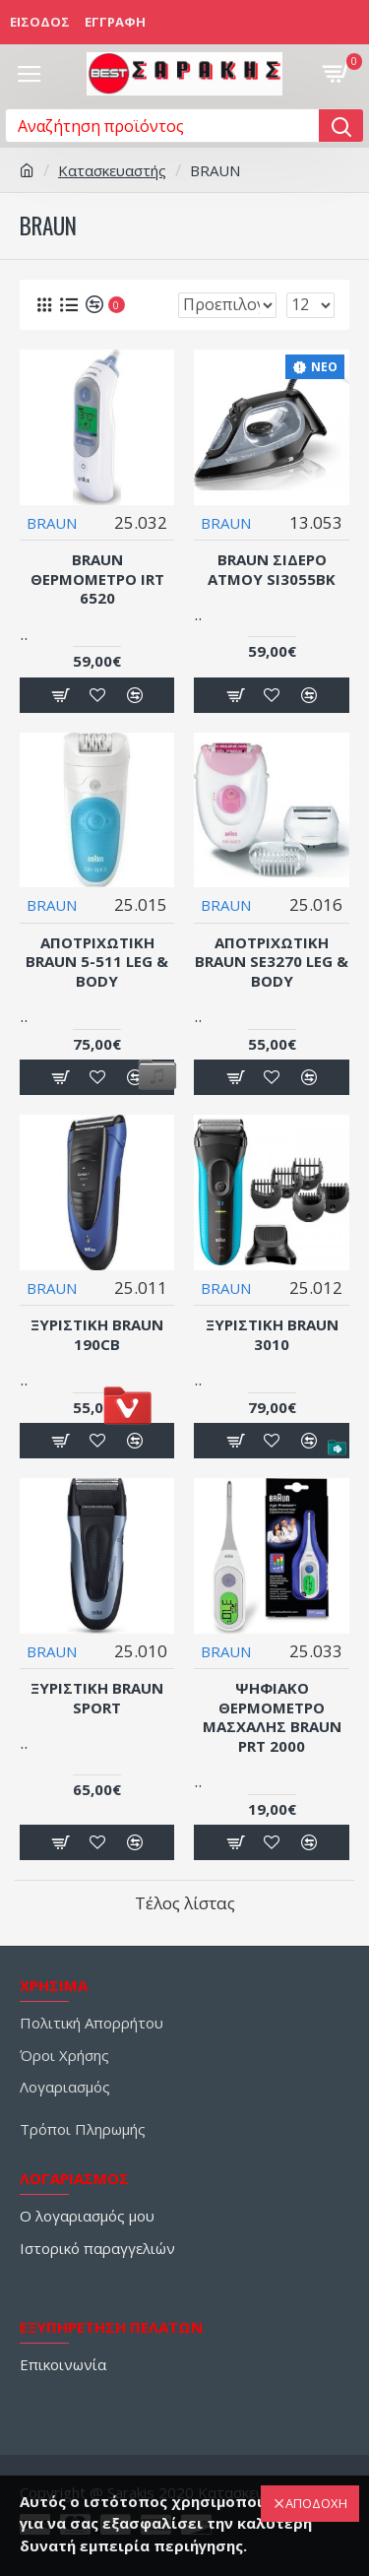  I want to click on open microsoft sharepoint folder, so click(337, 1448).